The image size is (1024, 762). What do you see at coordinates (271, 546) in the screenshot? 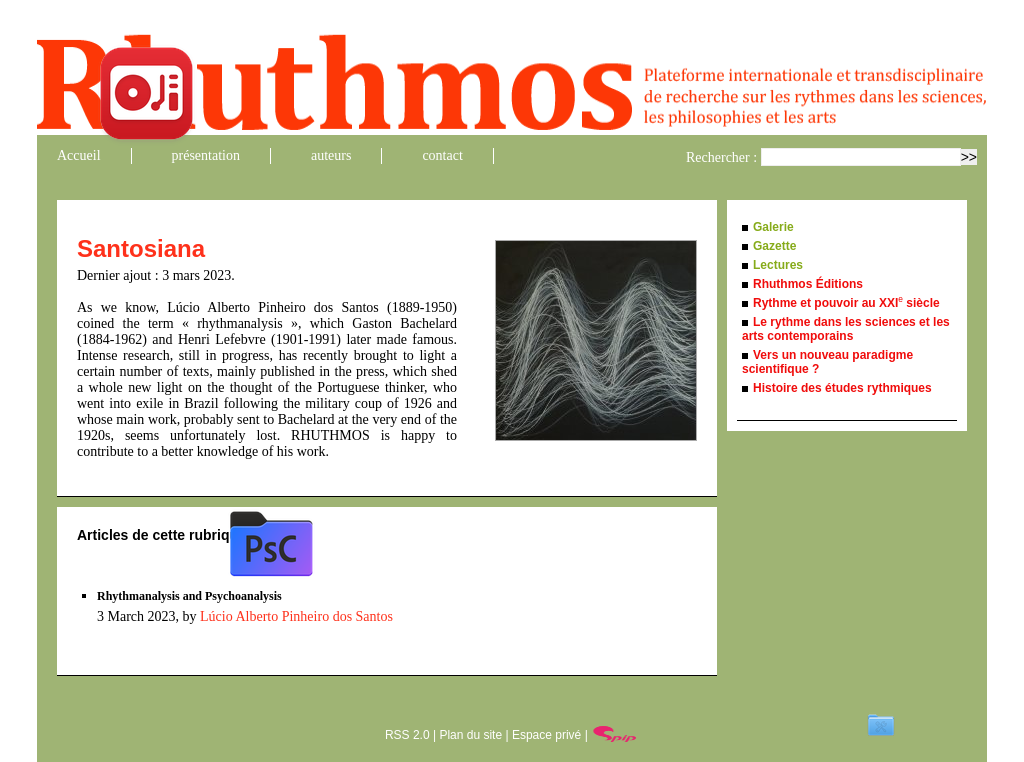
I see `open folder containing adobe photoshop classic files` at bounding box center [271, 546].